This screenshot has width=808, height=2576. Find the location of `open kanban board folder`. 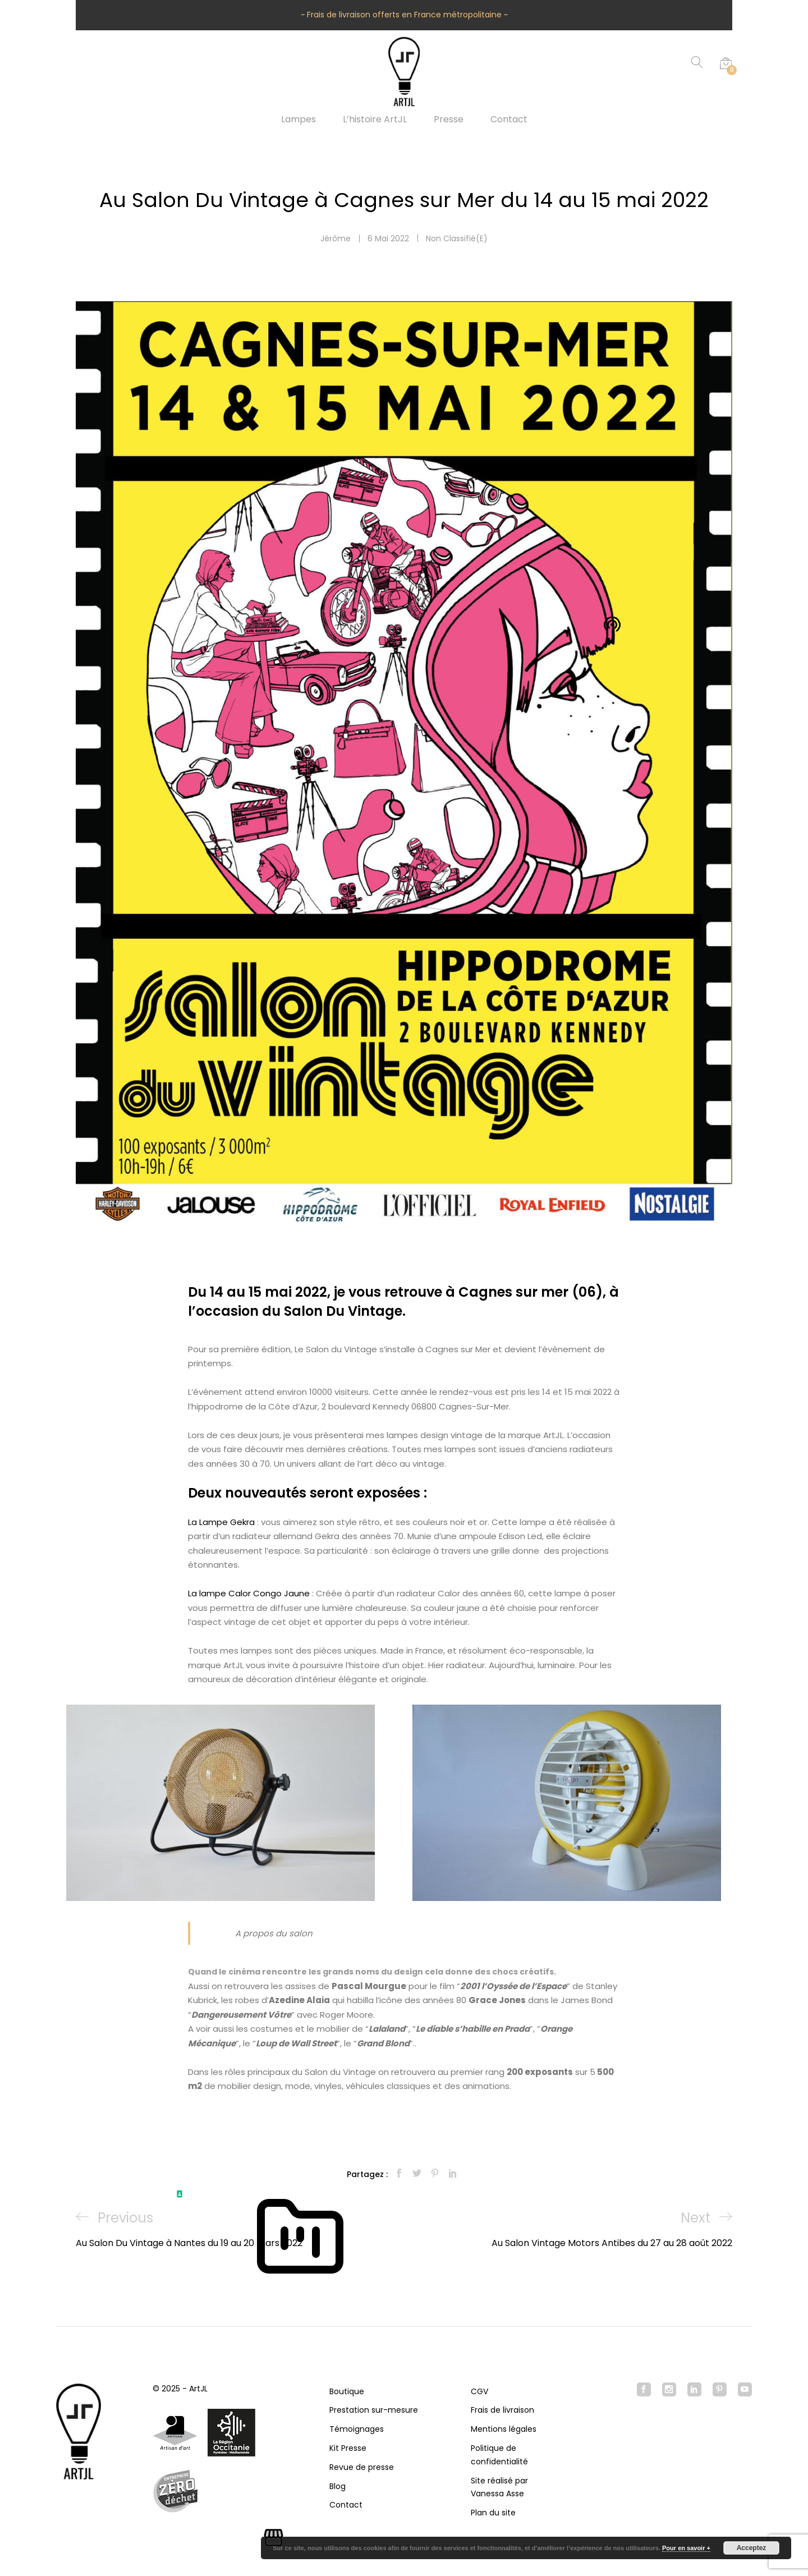

open kanban board folder is located at coordinates (300, 2238).